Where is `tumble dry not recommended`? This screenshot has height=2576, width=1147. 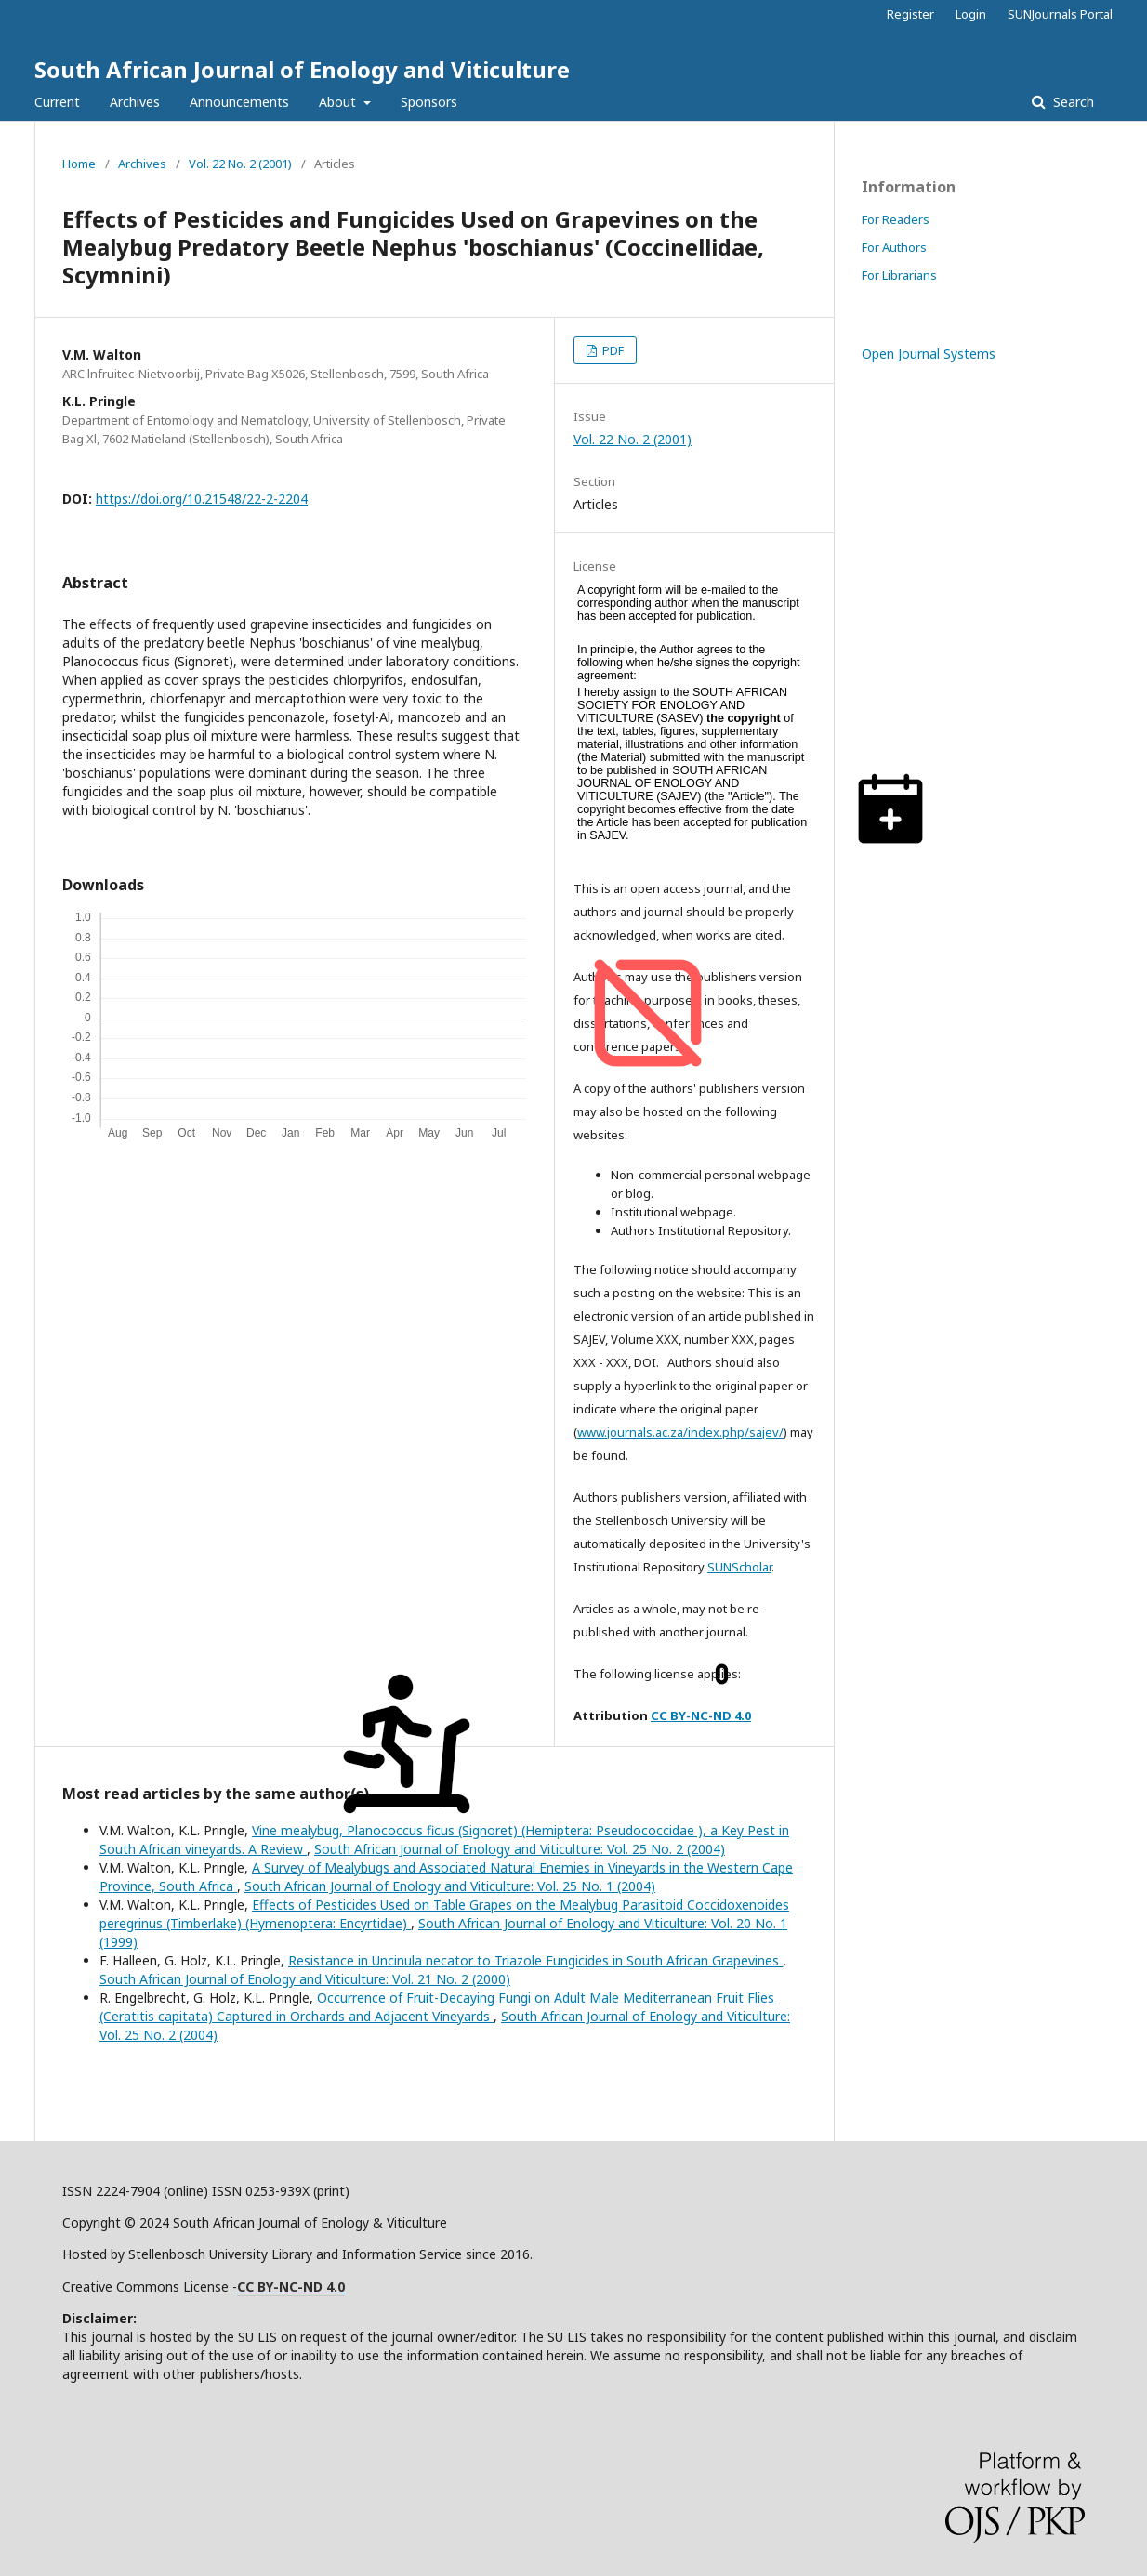 tumble dry not recommended is located at coordinates (648, 1013).